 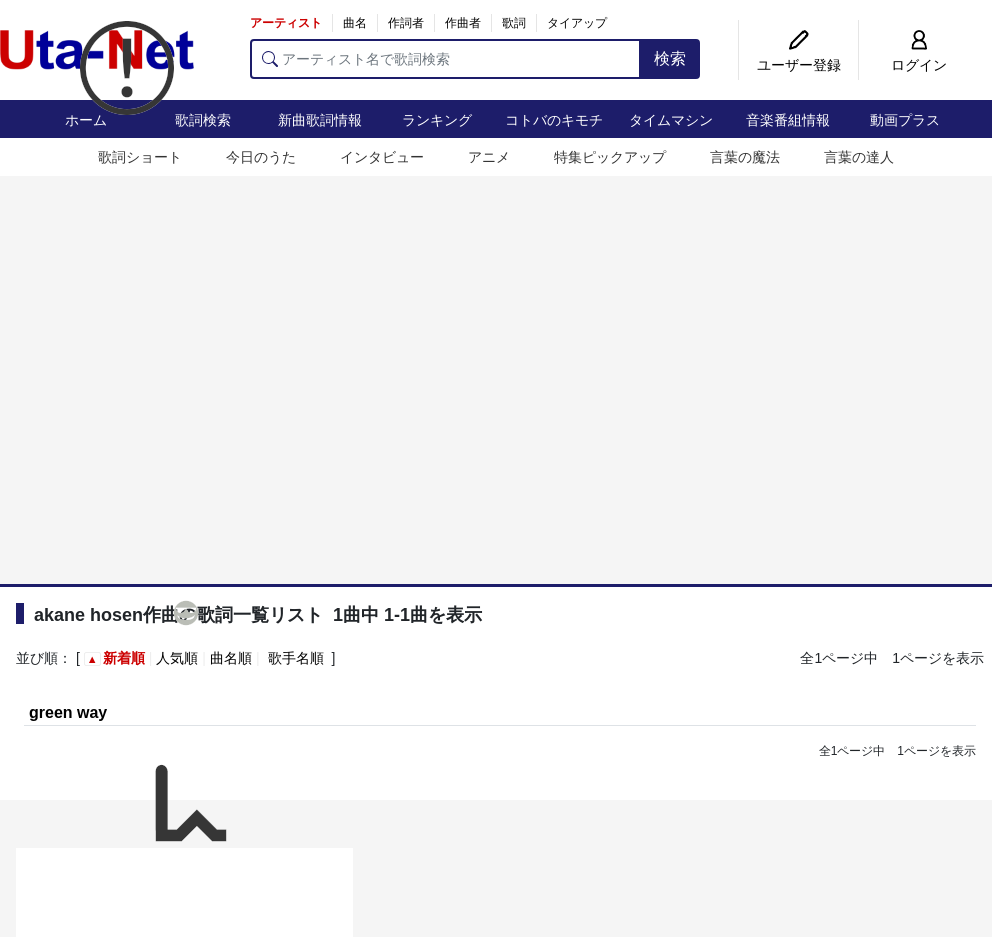 What do you see at coordinates (186, 613) in the screenshot?
I see `react with a cool or confident emoji` at bounding box center [186, 613].